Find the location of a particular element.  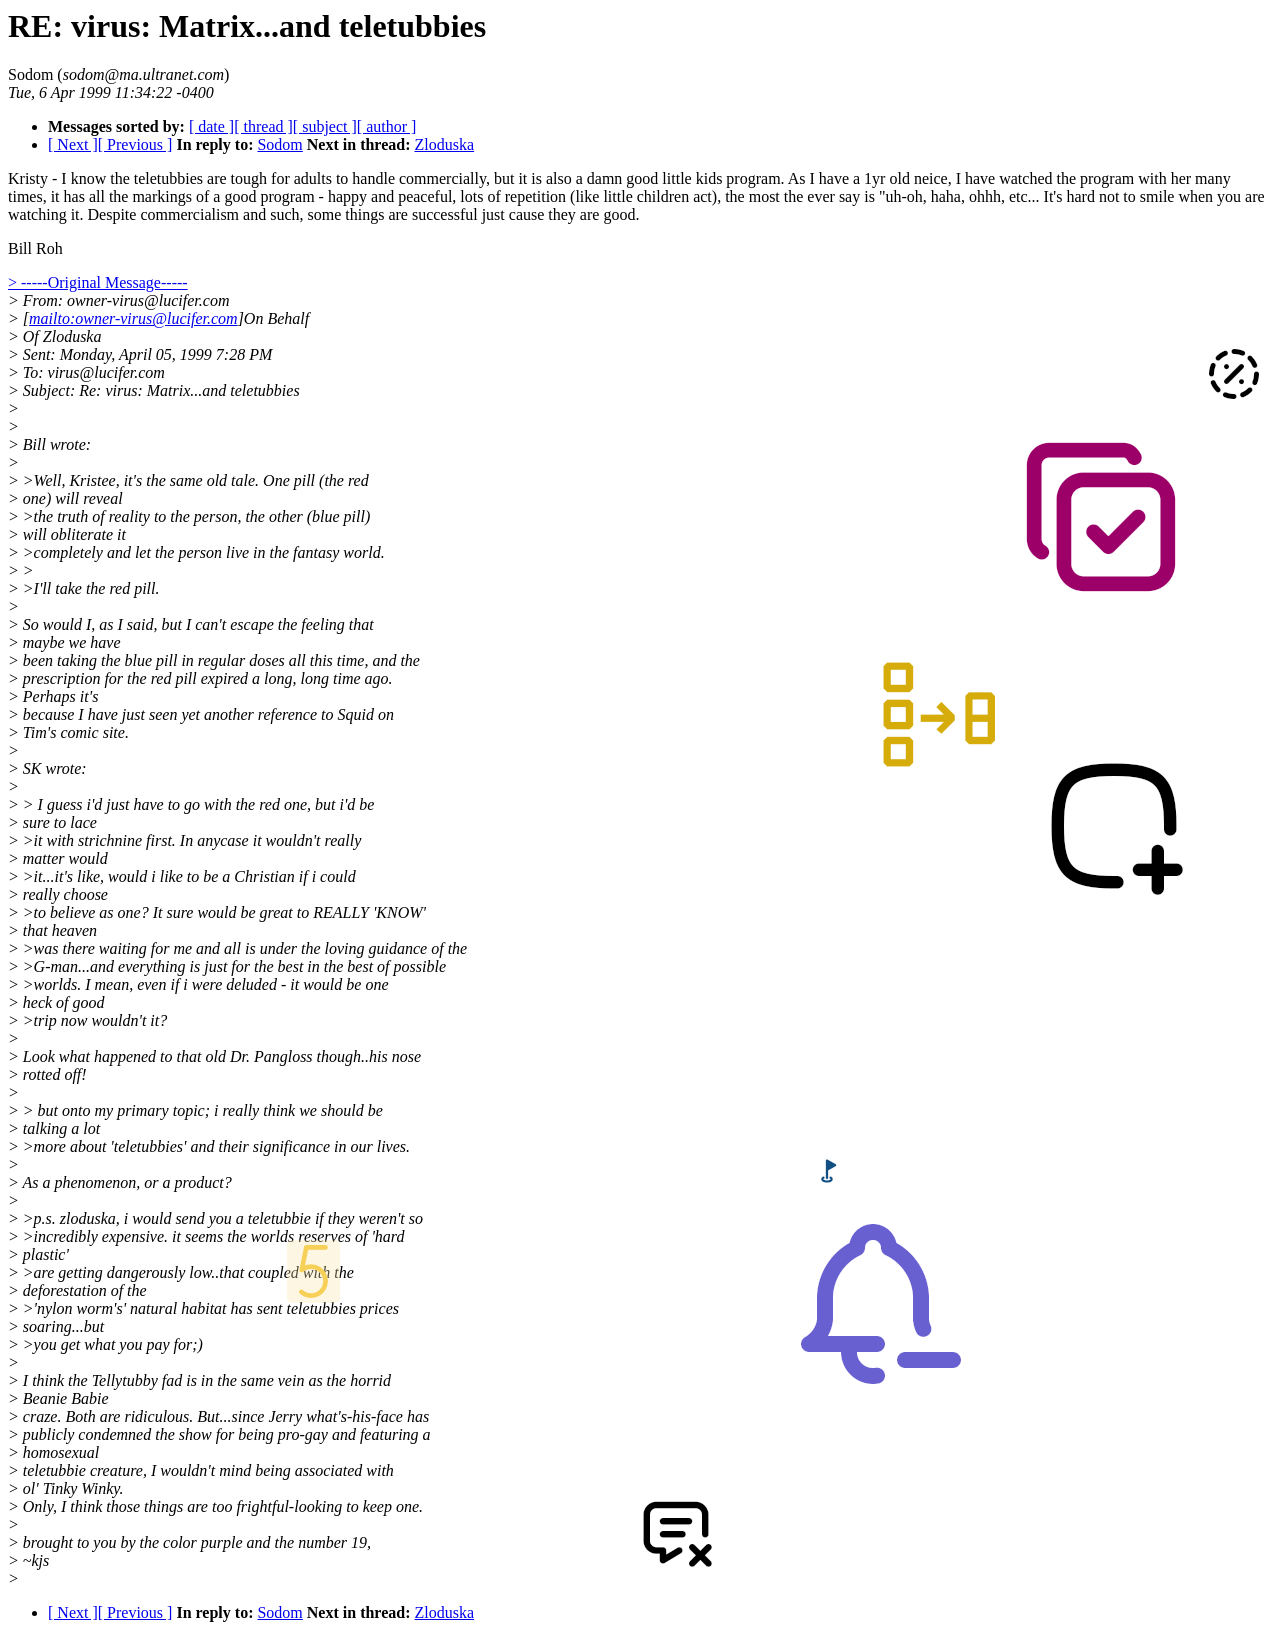

indicates the number five in a sequence or list is located at coordinates (313, 1271).